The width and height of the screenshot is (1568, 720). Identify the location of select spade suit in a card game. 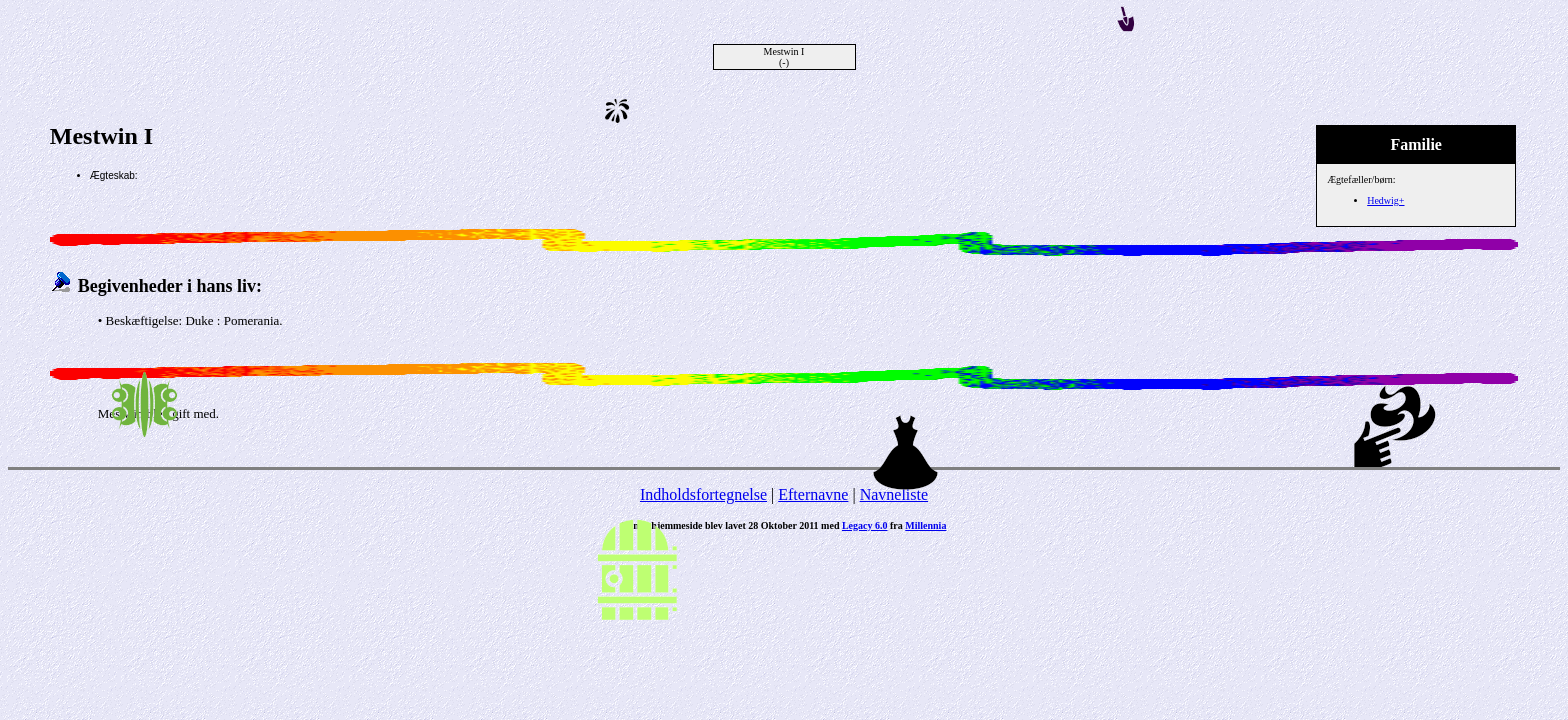
(1125, 19).